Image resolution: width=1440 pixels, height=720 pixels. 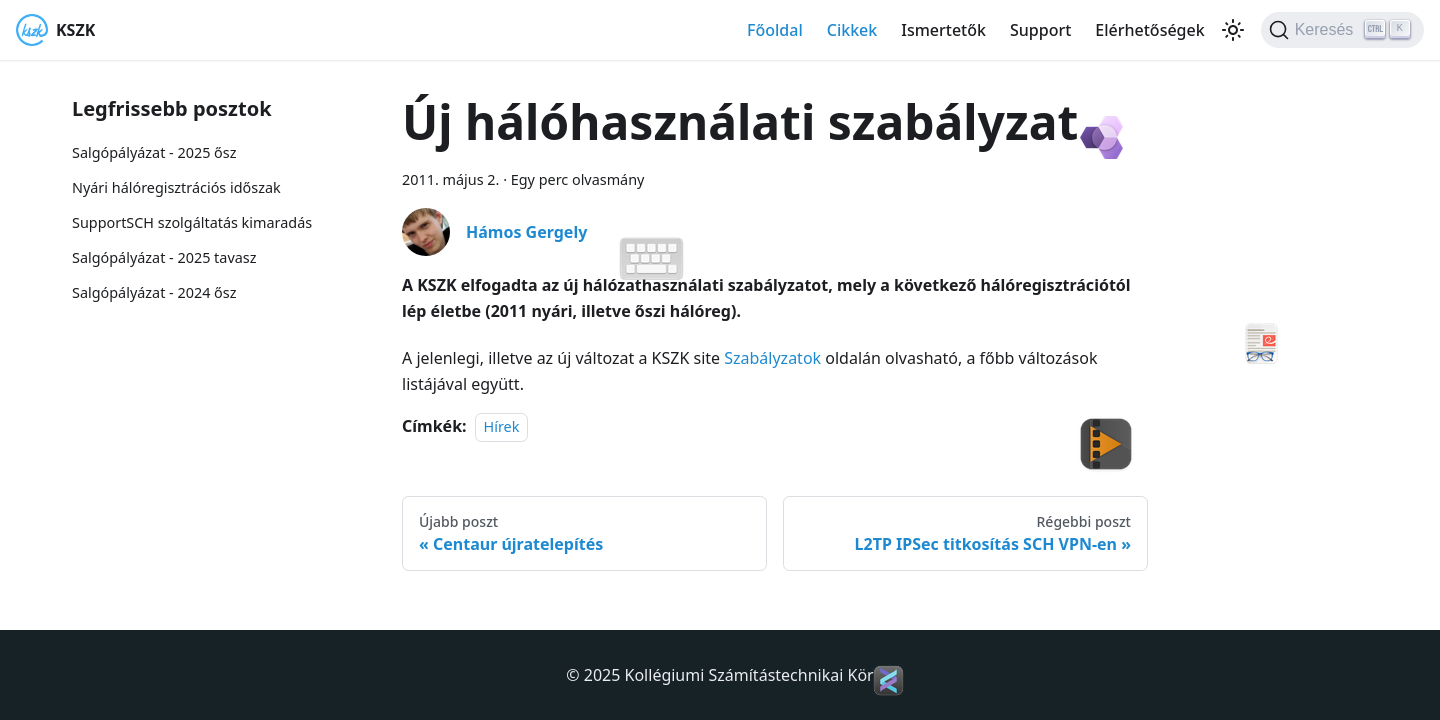 I want to click on open blackmagic raw player app, so click(x=1106, y=444).